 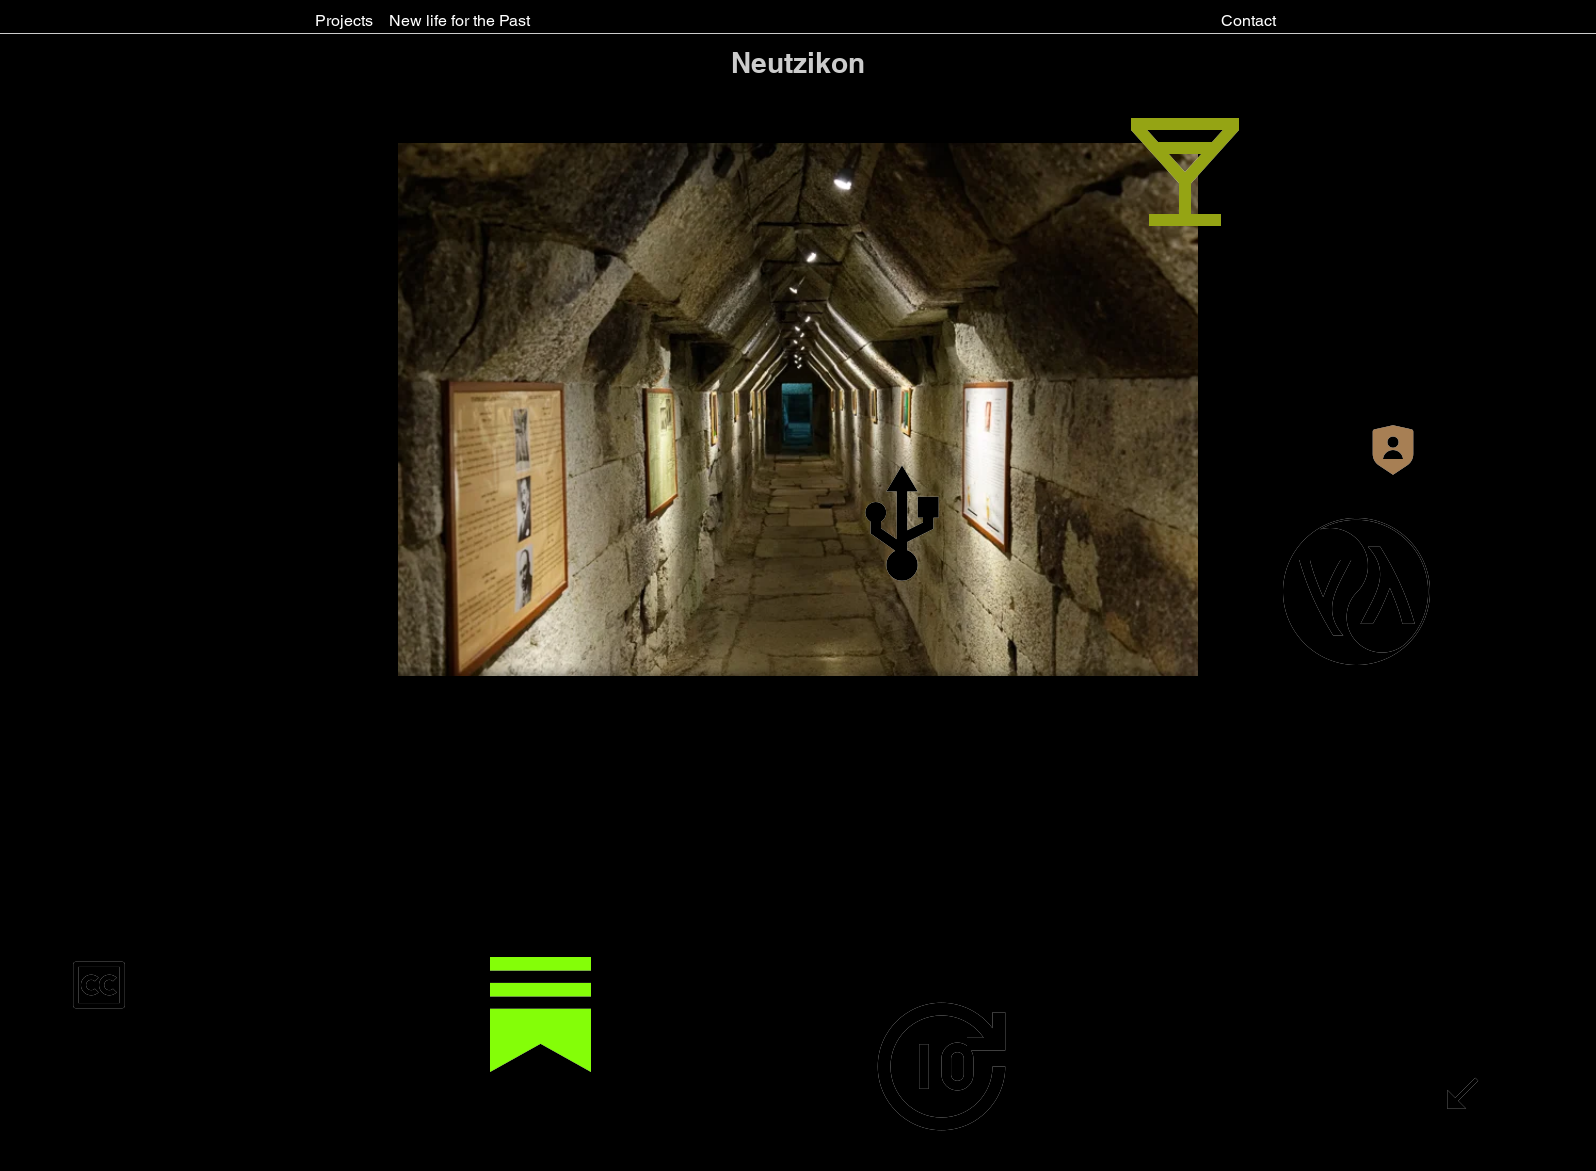 What do you see at coordinates (1462, 1094) in the screenshot?
I see `navigate back and down` at bounding box center [1462, 1094].